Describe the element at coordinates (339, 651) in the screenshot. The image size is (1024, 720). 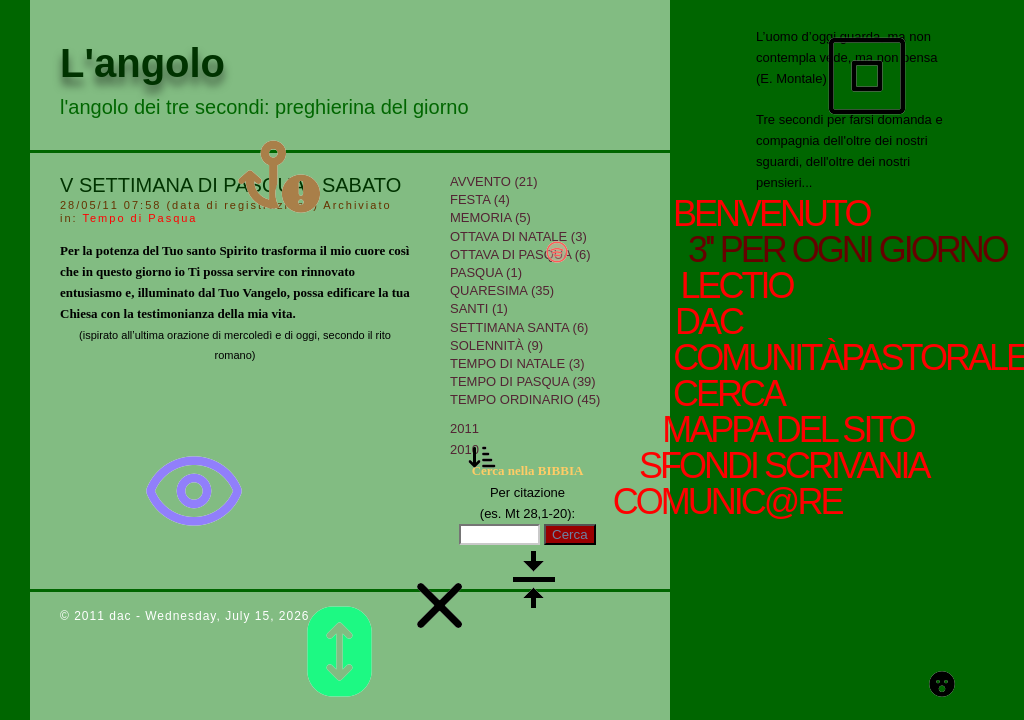
I see `scroll up or down on the page` at that location.